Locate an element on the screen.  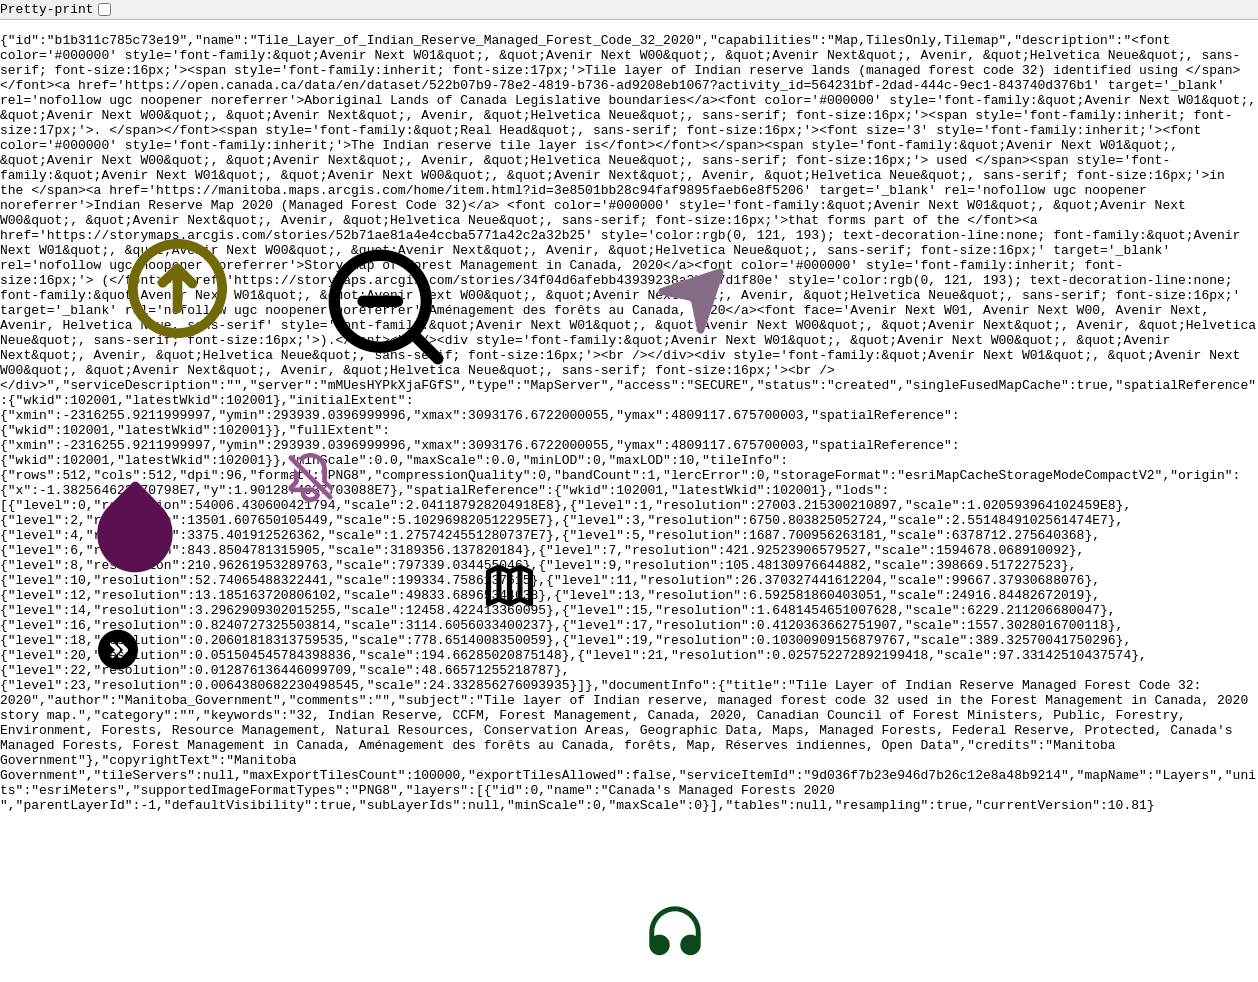
adjust water or hydration settings is located at coordinates (135, 527).